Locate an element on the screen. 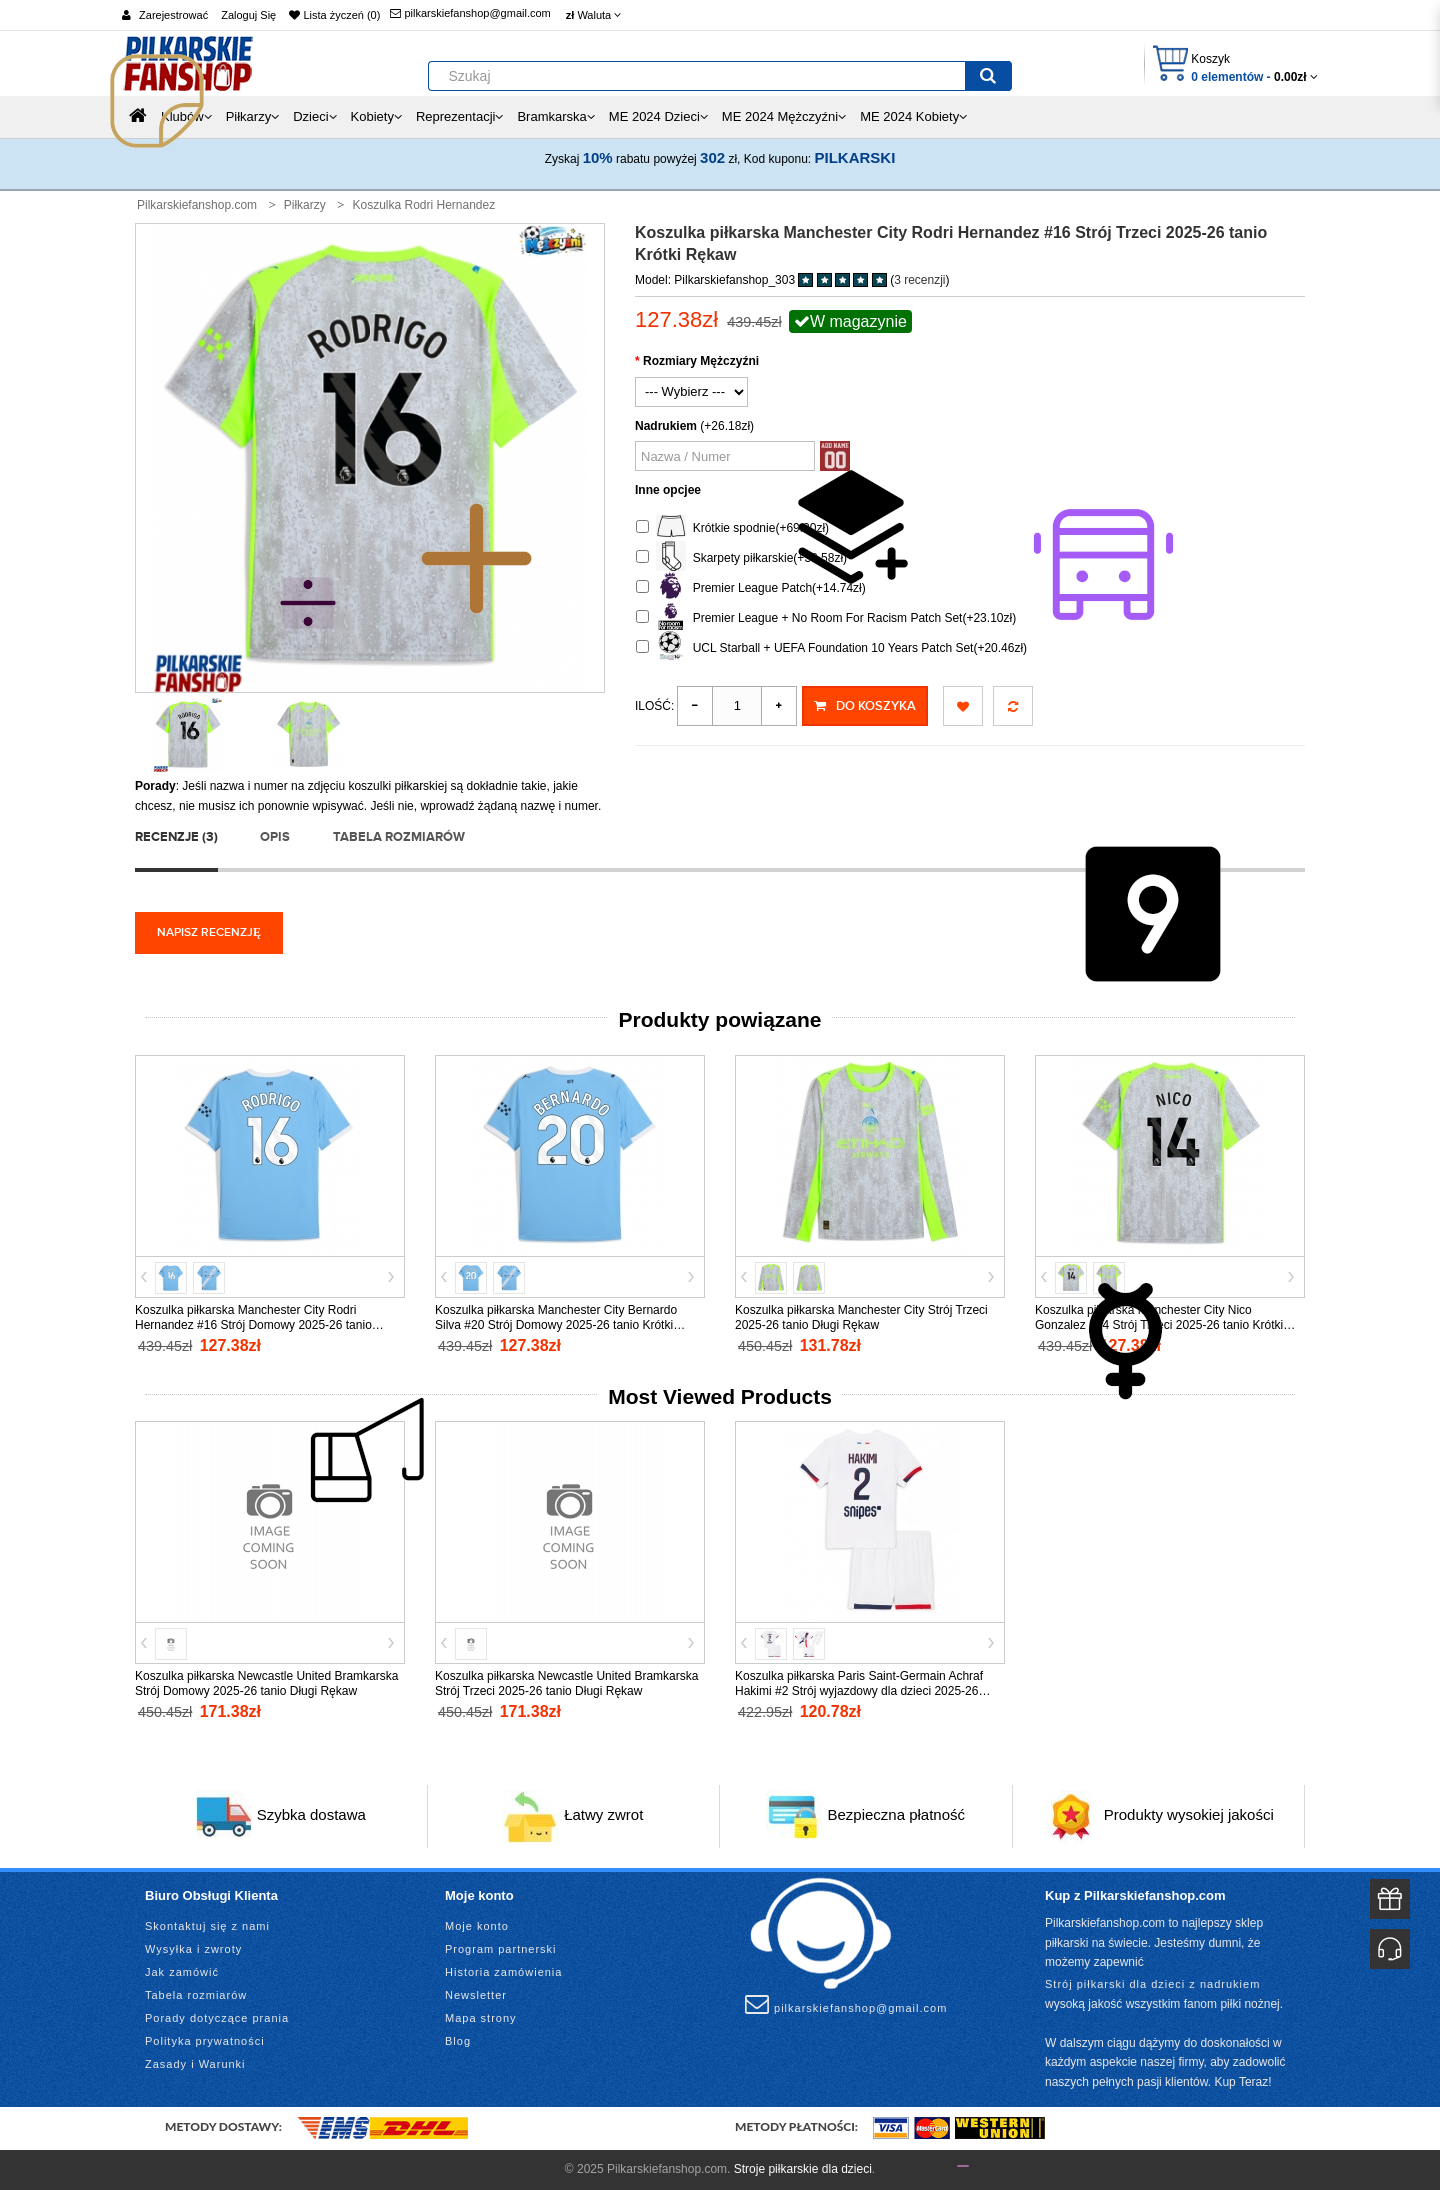  select the number nine is located at coordinates (1153, 914).